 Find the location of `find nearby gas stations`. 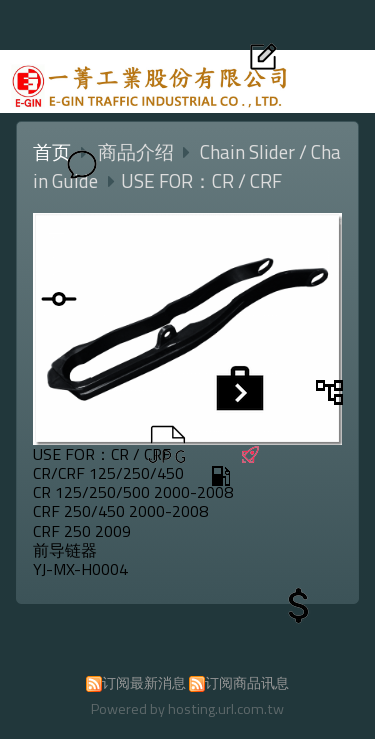

find nearby gas stations is located at coordinates (221, 476).